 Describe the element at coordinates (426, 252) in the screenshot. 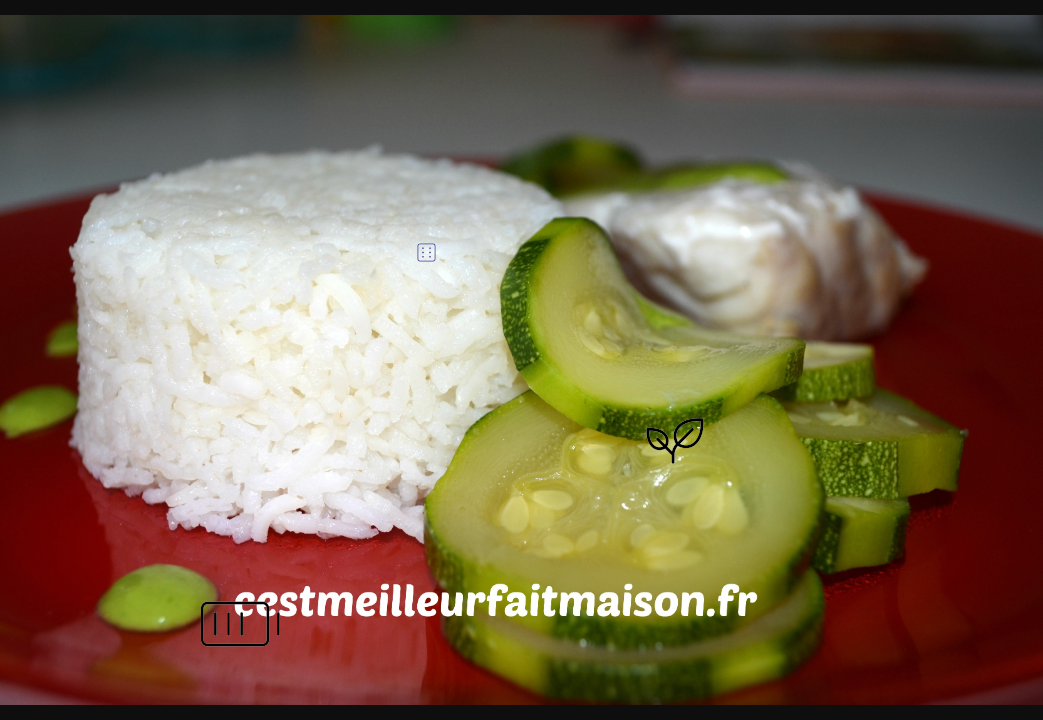

I see `randomize or shuffle content` at that location.